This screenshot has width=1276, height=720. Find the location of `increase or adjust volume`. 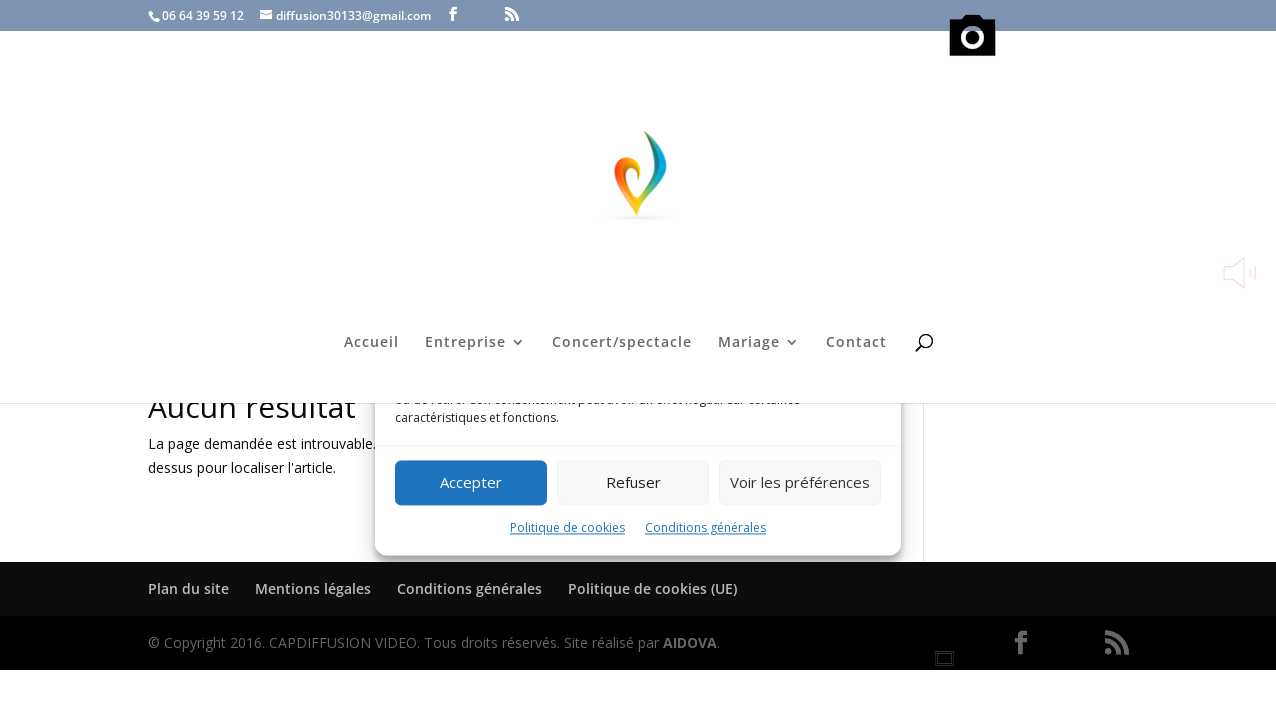

increase or adjust volume is located at coordinates (1239, 273).